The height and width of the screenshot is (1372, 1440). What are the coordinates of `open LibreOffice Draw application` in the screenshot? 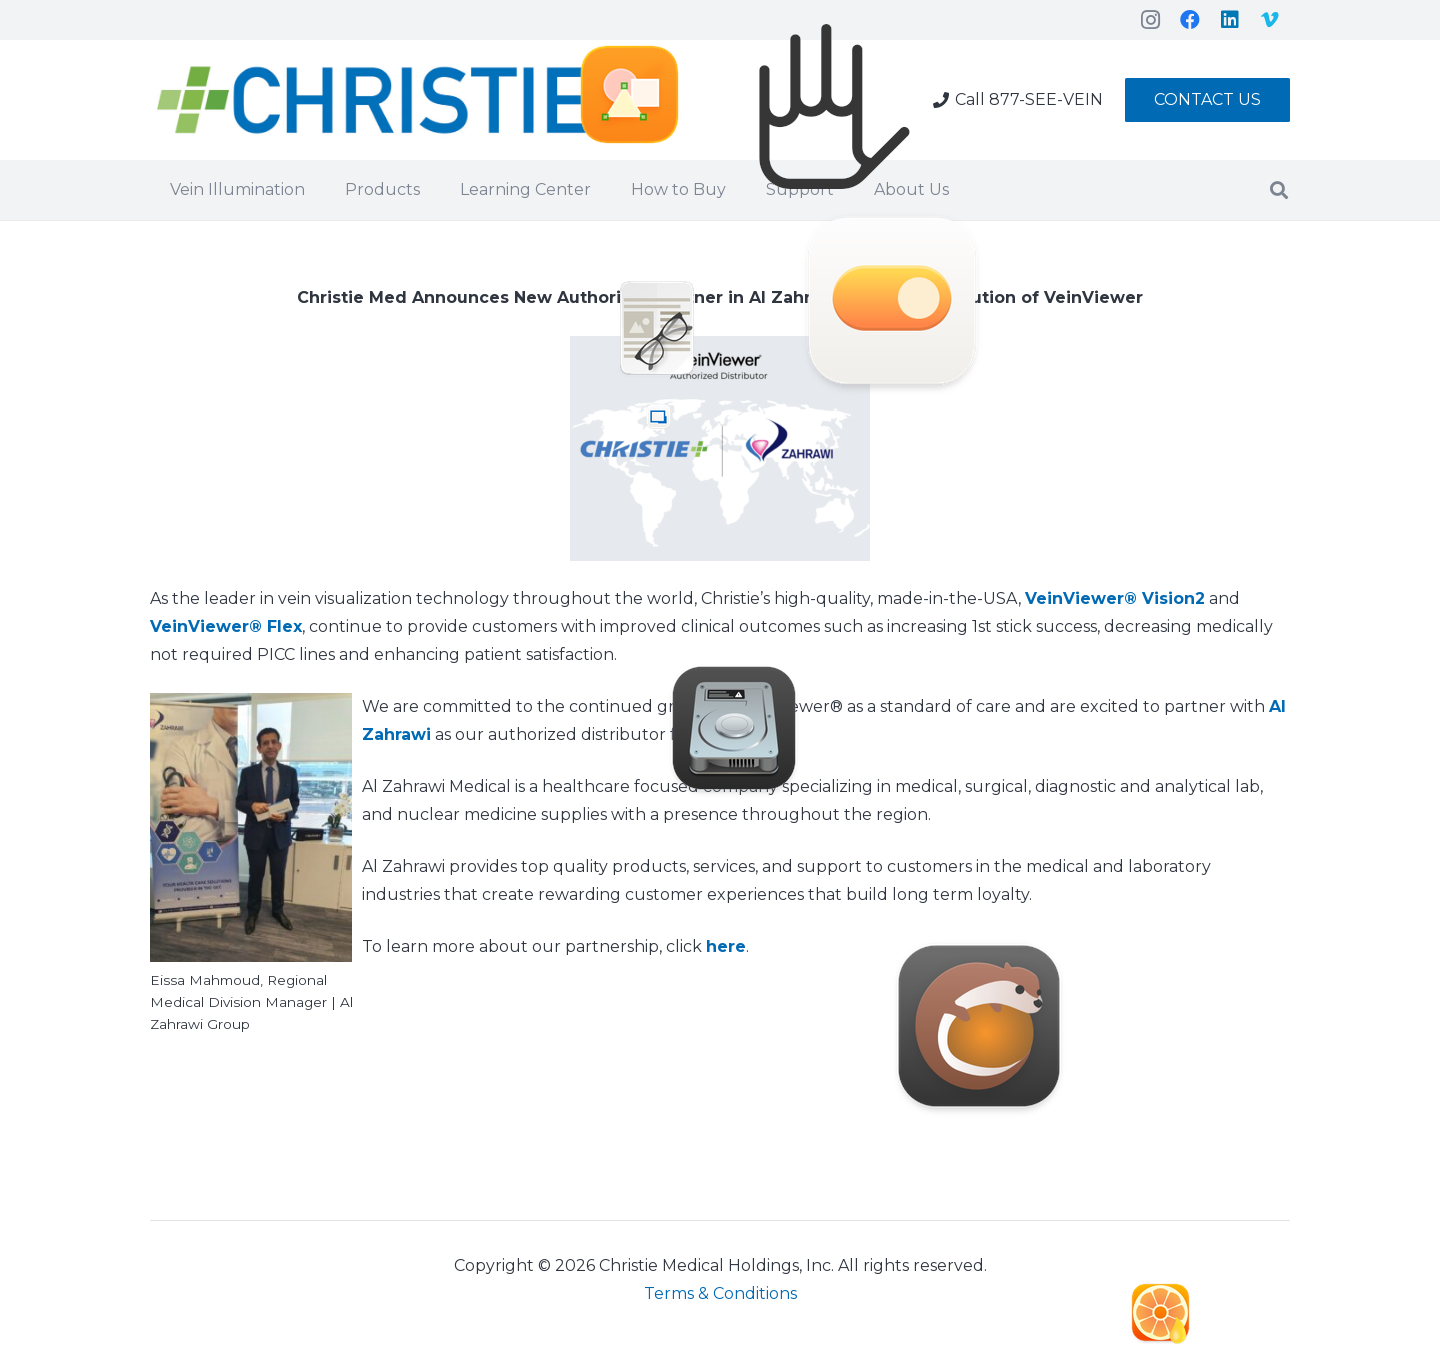 It's located at (629, 94).